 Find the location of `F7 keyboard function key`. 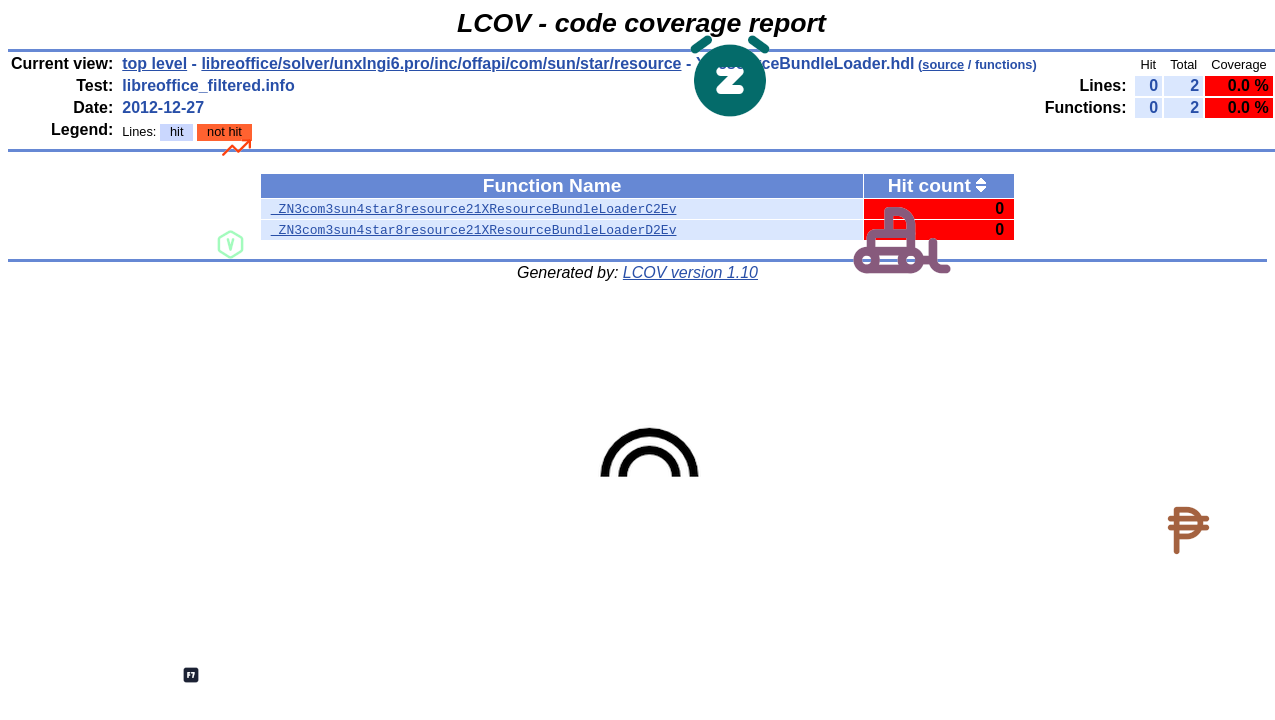

F7 keyboard function key is located at coordinates (191, 675).